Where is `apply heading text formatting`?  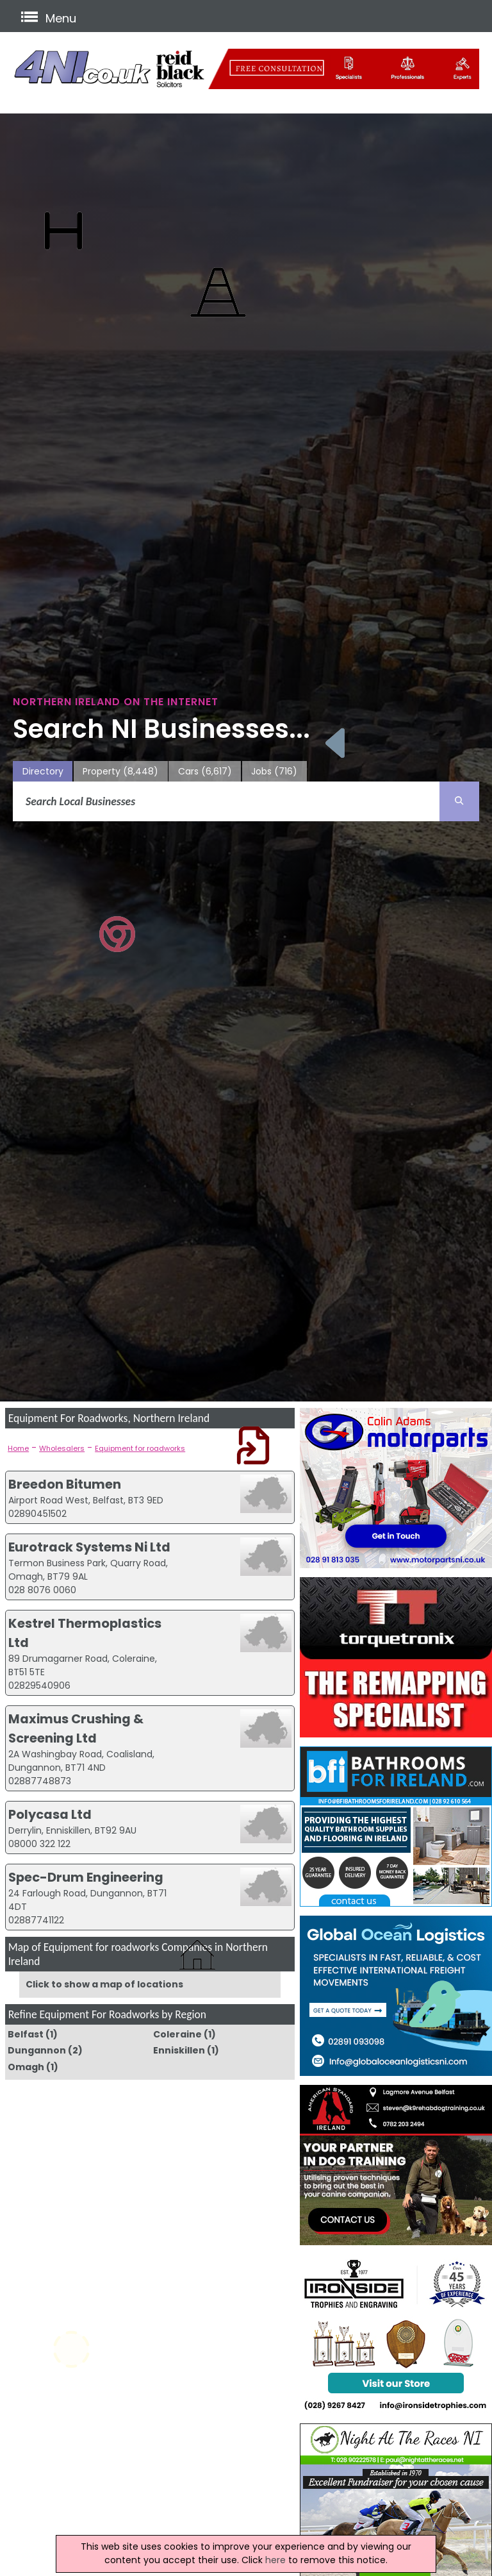 apply heading text formatting is located at coordinates (63, 231).